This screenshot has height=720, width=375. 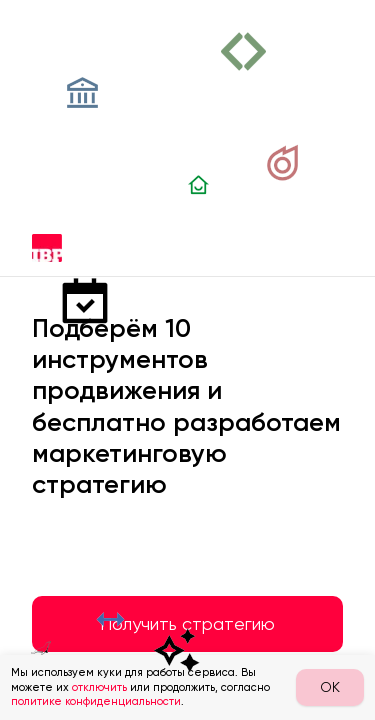 I want to click on confirm a scheduled event or appointment, so click(x=85, y=303).